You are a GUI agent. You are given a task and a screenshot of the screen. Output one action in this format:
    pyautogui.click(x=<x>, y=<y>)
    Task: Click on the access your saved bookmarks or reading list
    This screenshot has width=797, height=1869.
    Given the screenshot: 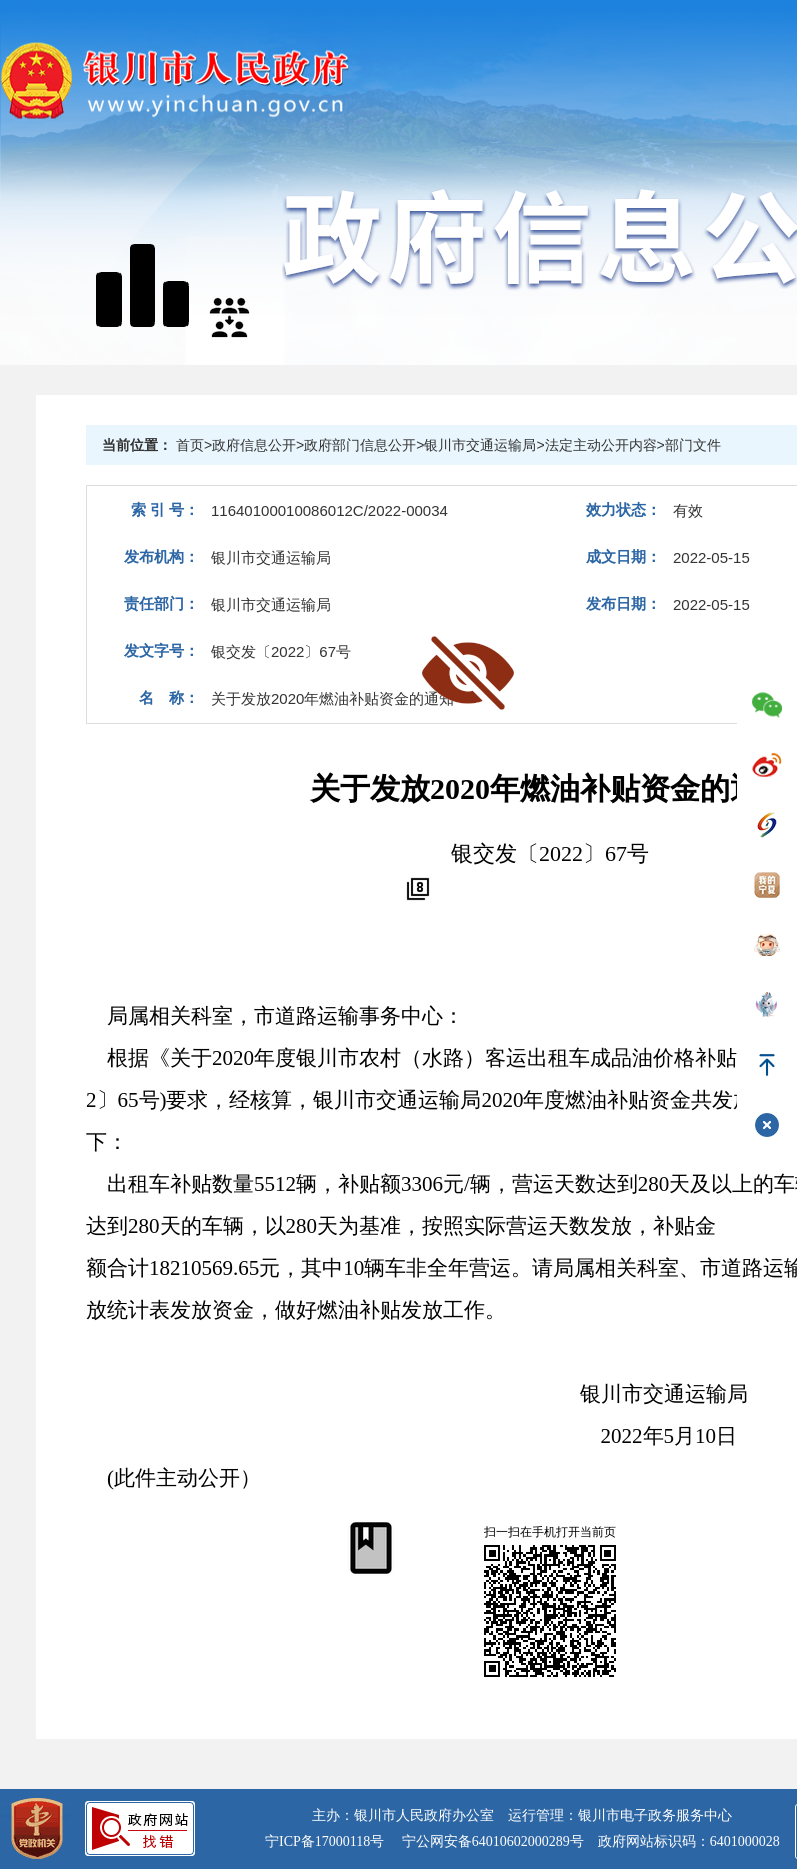 What is the action you would take?
    pyautogui.click(x=371, y=1548)
    